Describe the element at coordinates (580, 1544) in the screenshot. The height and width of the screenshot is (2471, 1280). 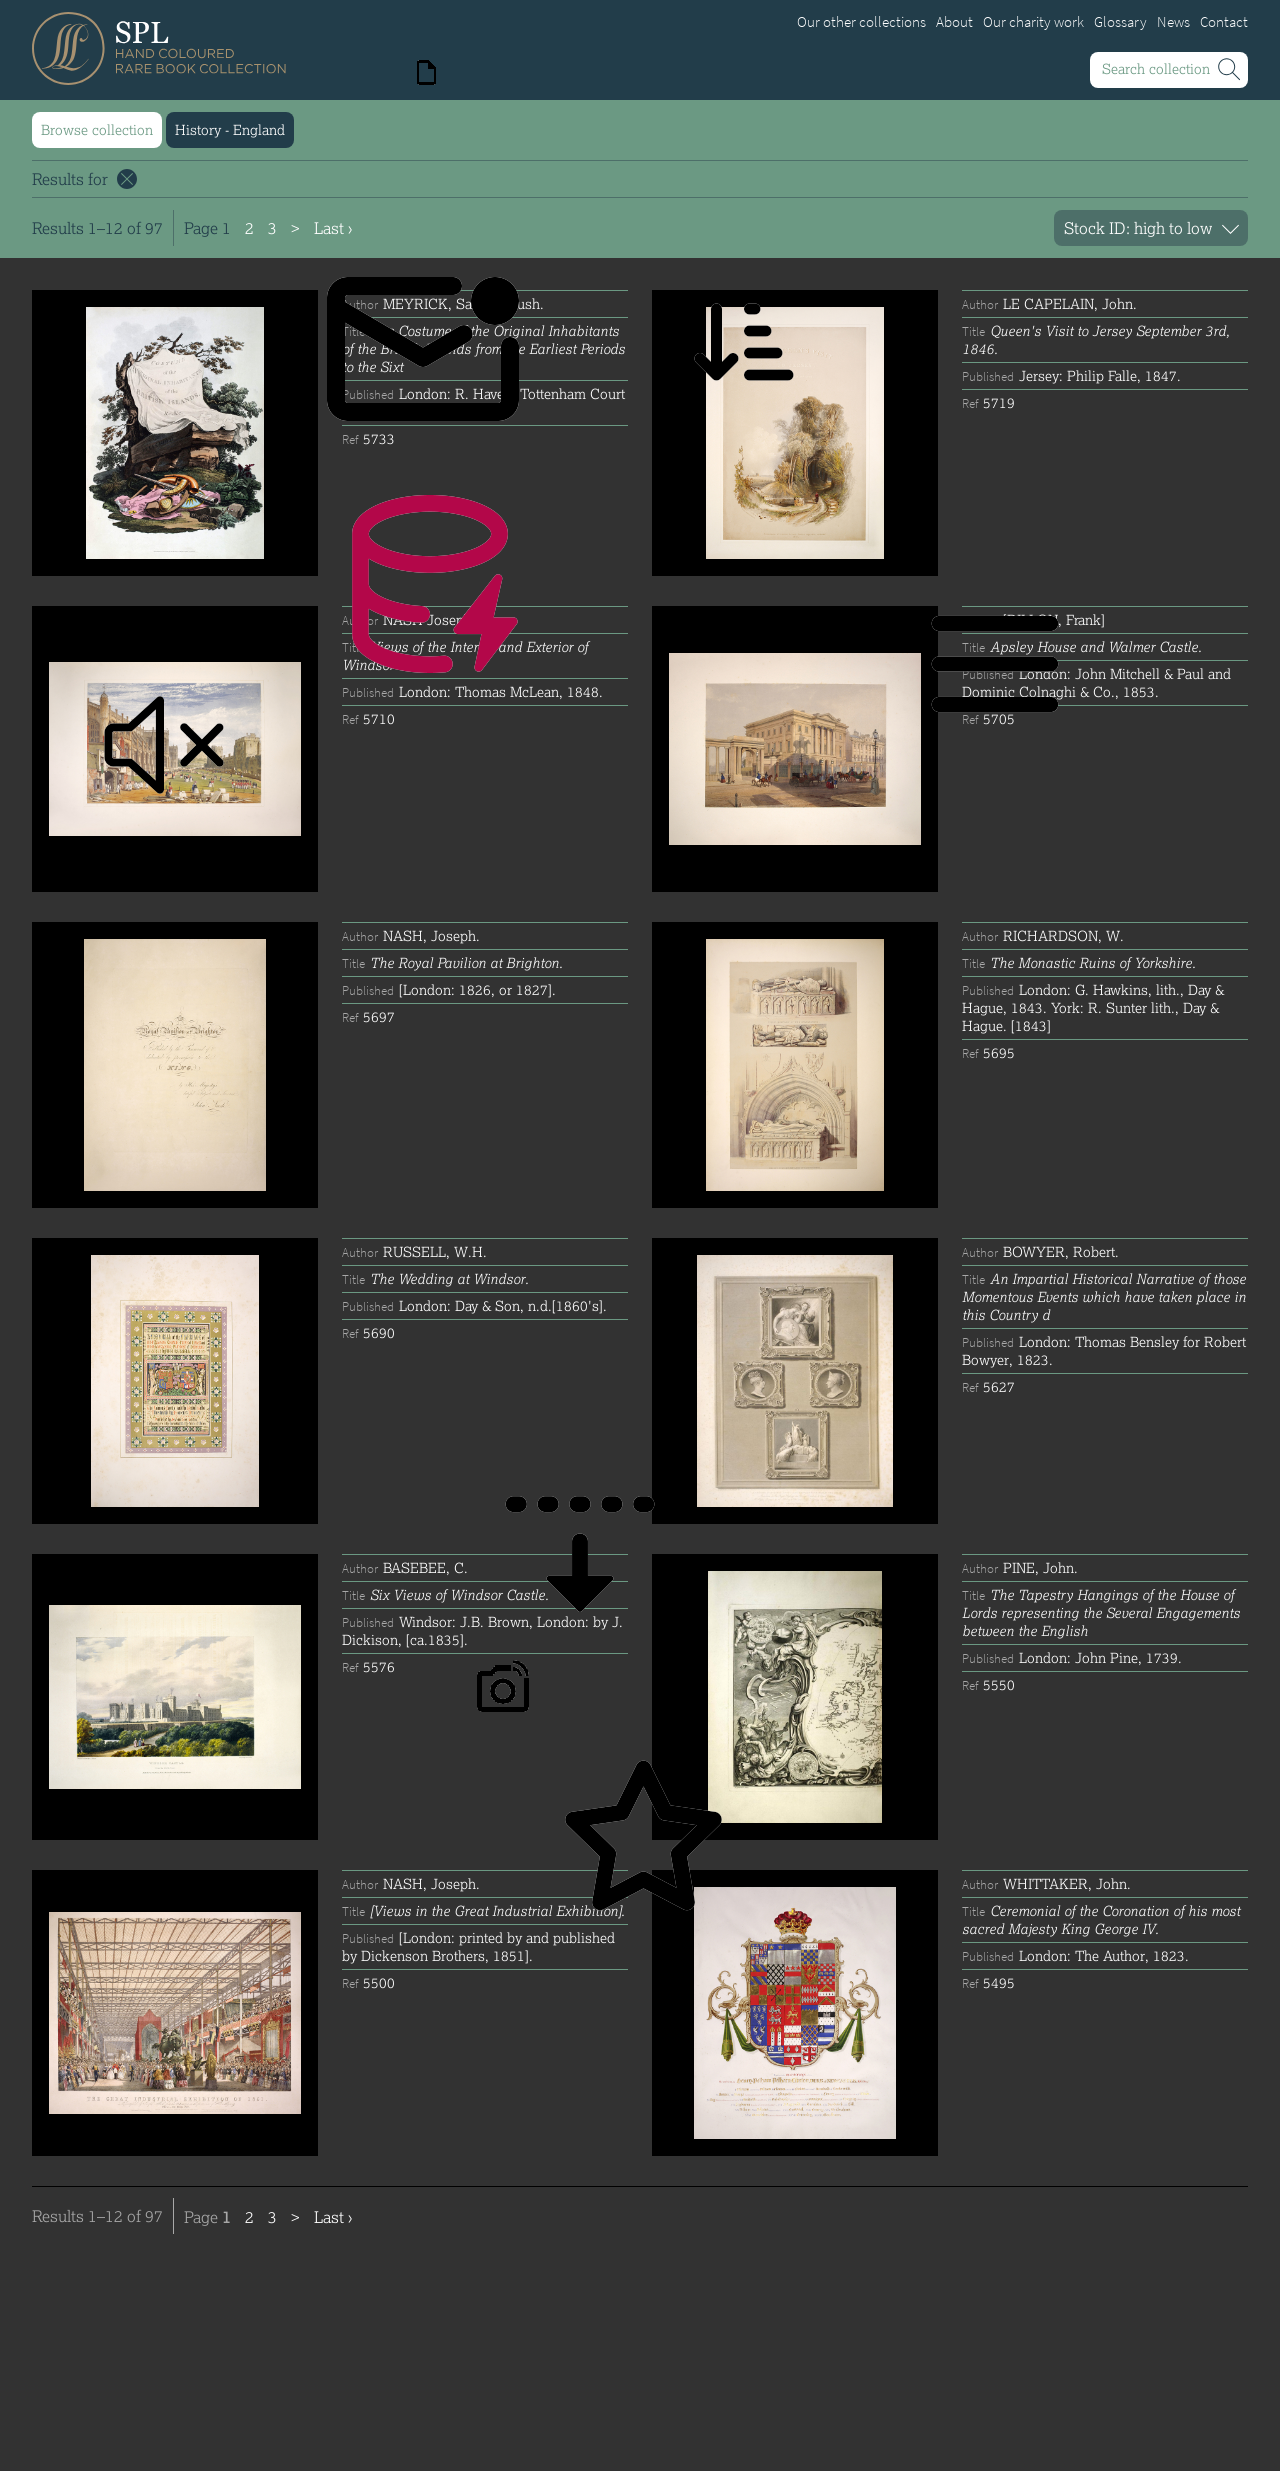
I see `expand collapsed content below` at that location.